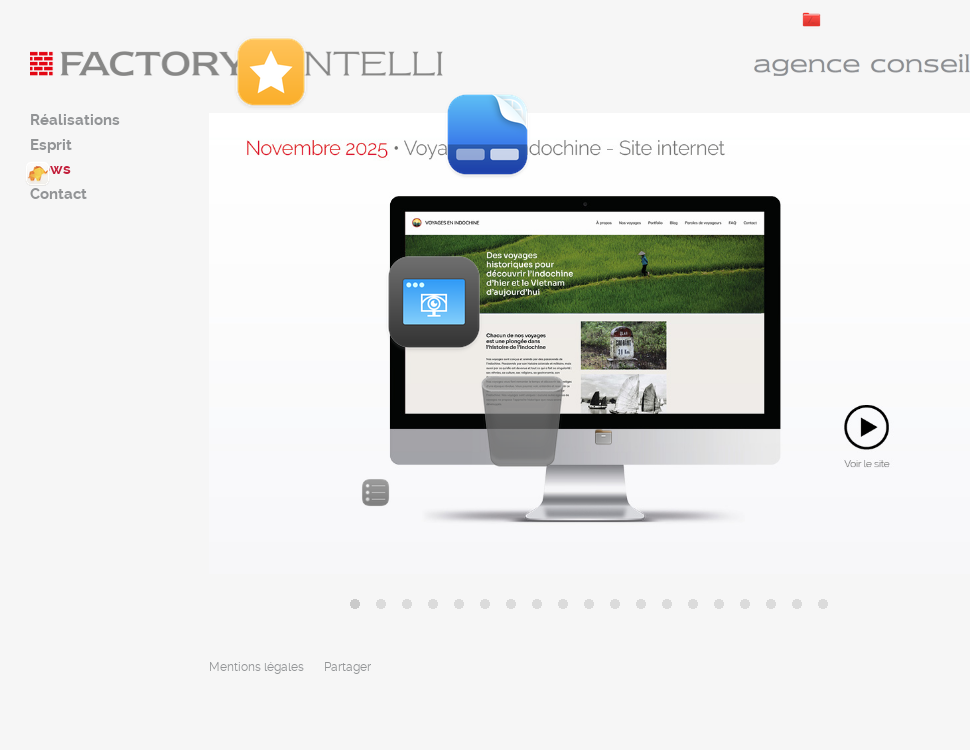  Describe the element at coordinates (811, 19) in the screenshot. I see `access the root directory folder` at that location.